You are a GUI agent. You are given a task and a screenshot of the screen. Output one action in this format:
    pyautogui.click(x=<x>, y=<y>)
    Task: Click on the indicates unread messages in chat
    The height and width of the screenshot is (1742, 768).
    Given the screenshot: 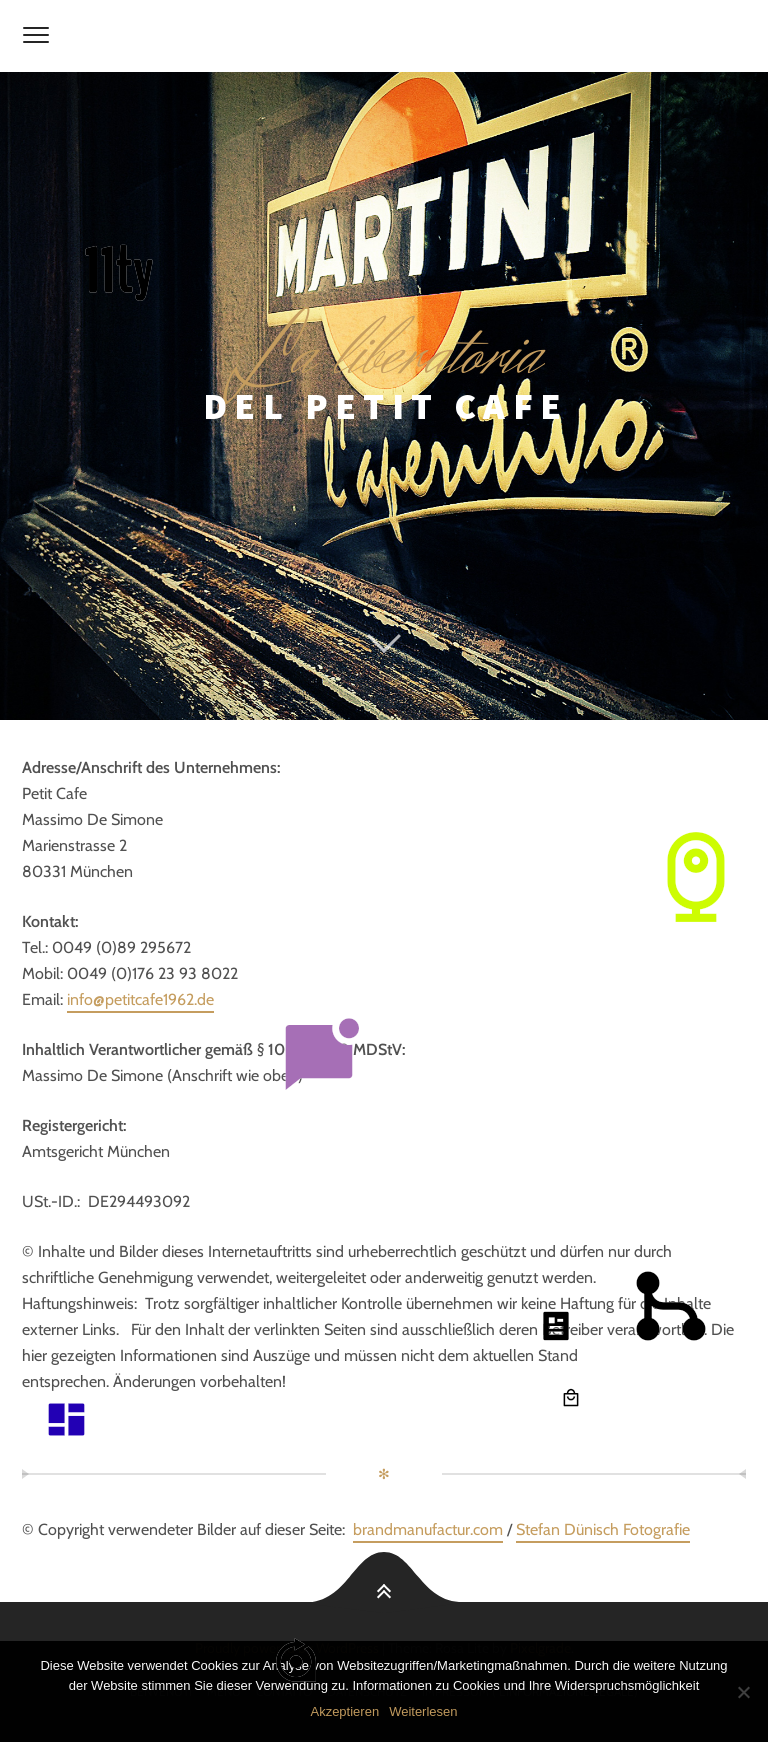 What is the action you would take?
    pyautogui.click(x=319, y=1055)
    